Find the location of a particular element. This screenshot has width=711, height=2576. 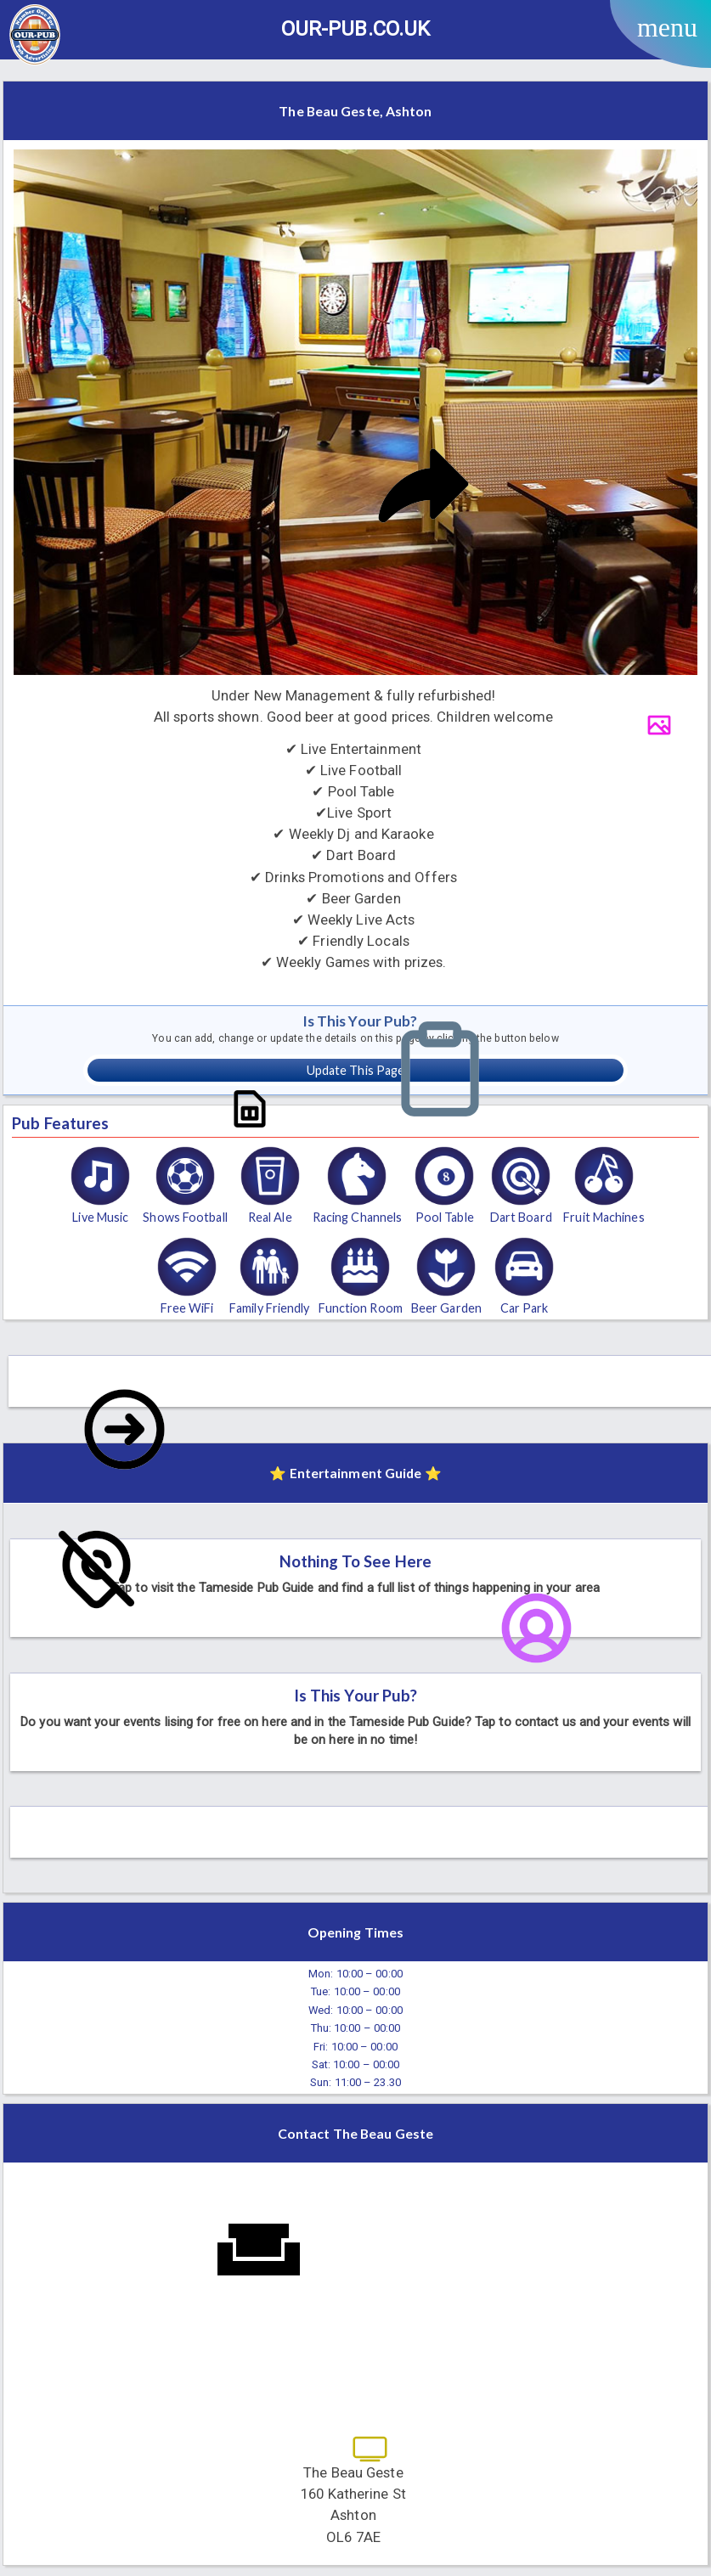

access TV or video streaming features is located at coordinates (370, 2449).